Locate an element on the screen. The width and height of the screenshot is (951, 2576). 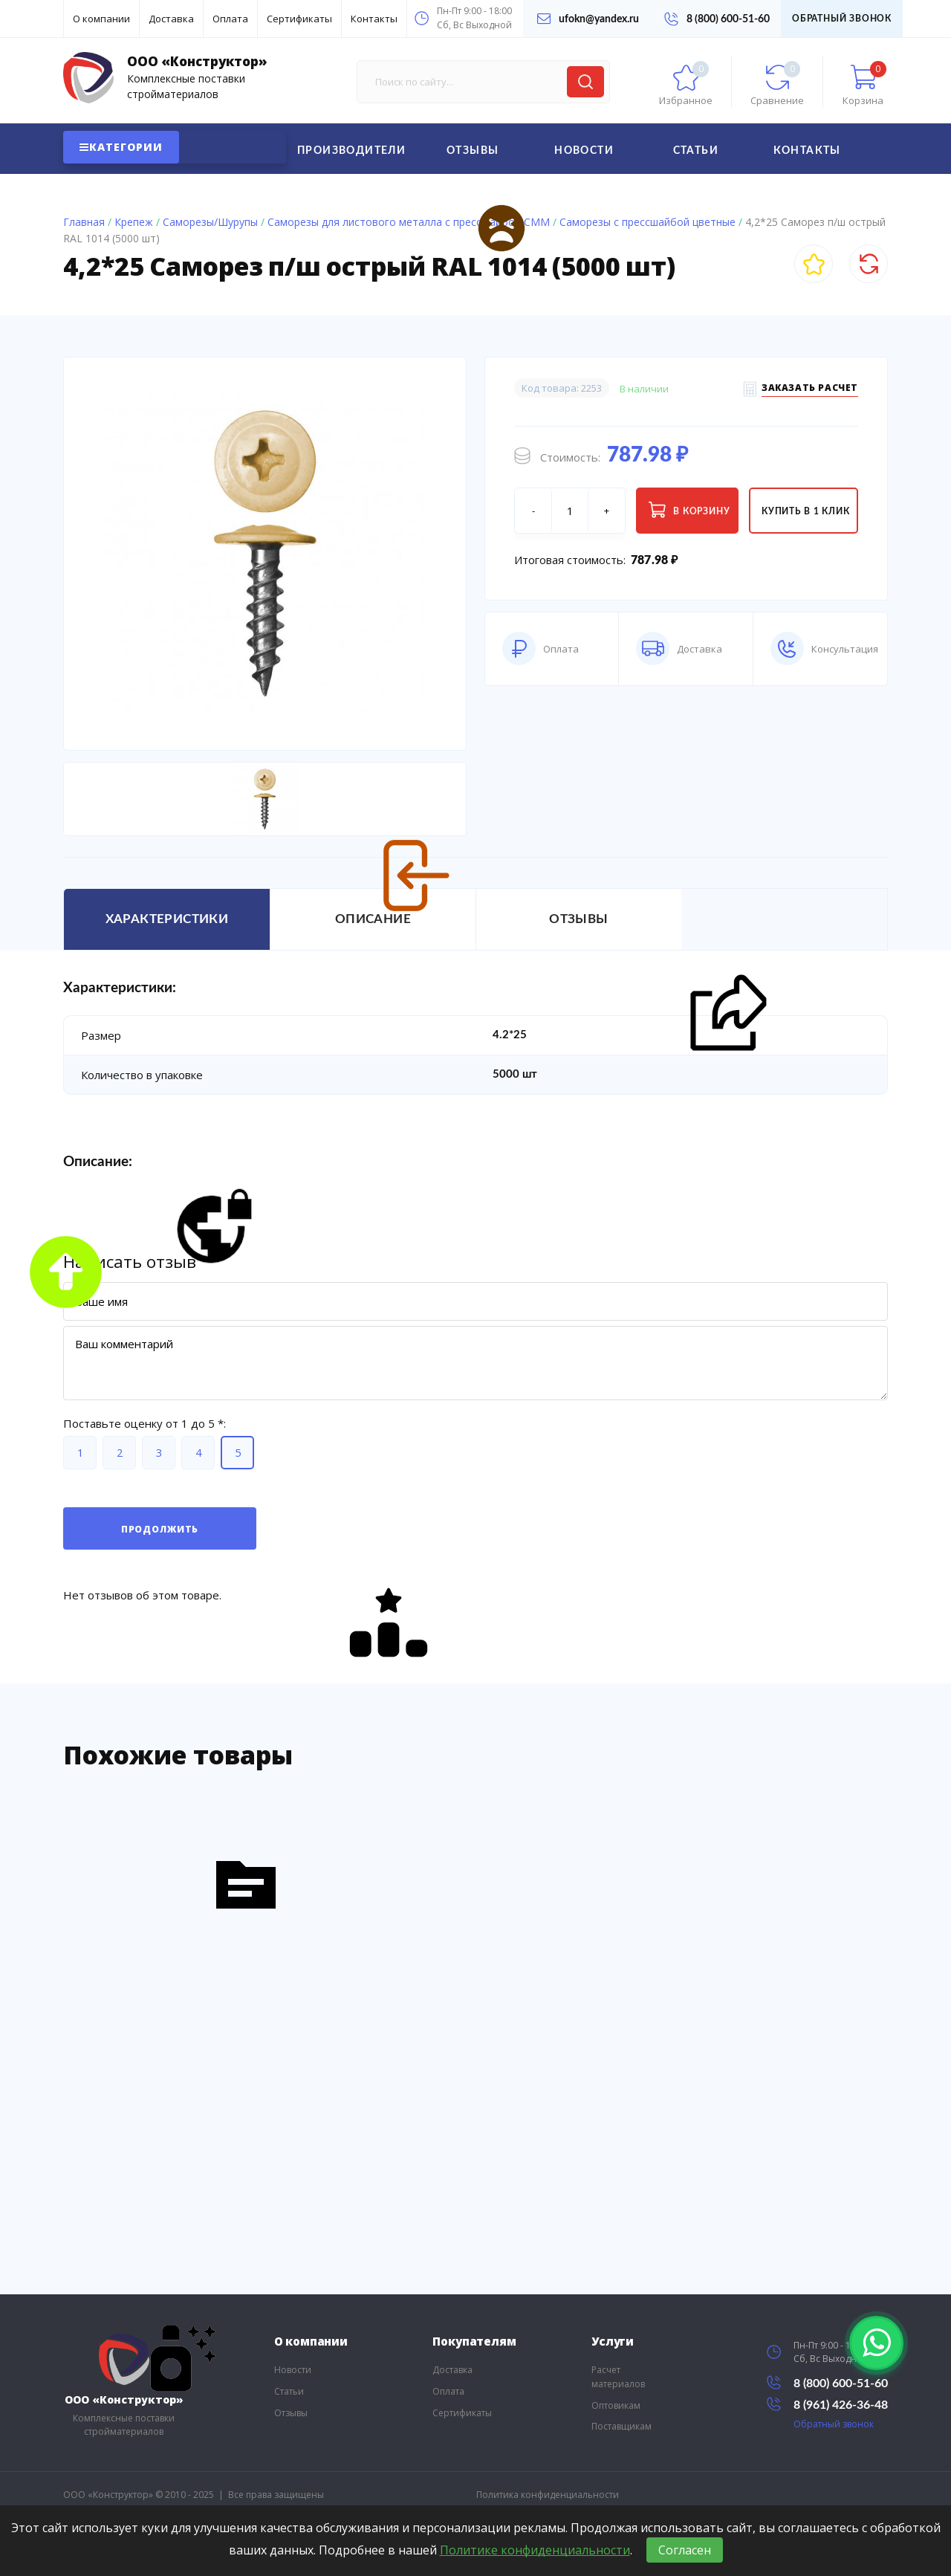
view leaderboard rankings is located at coordinates (389, 1622).